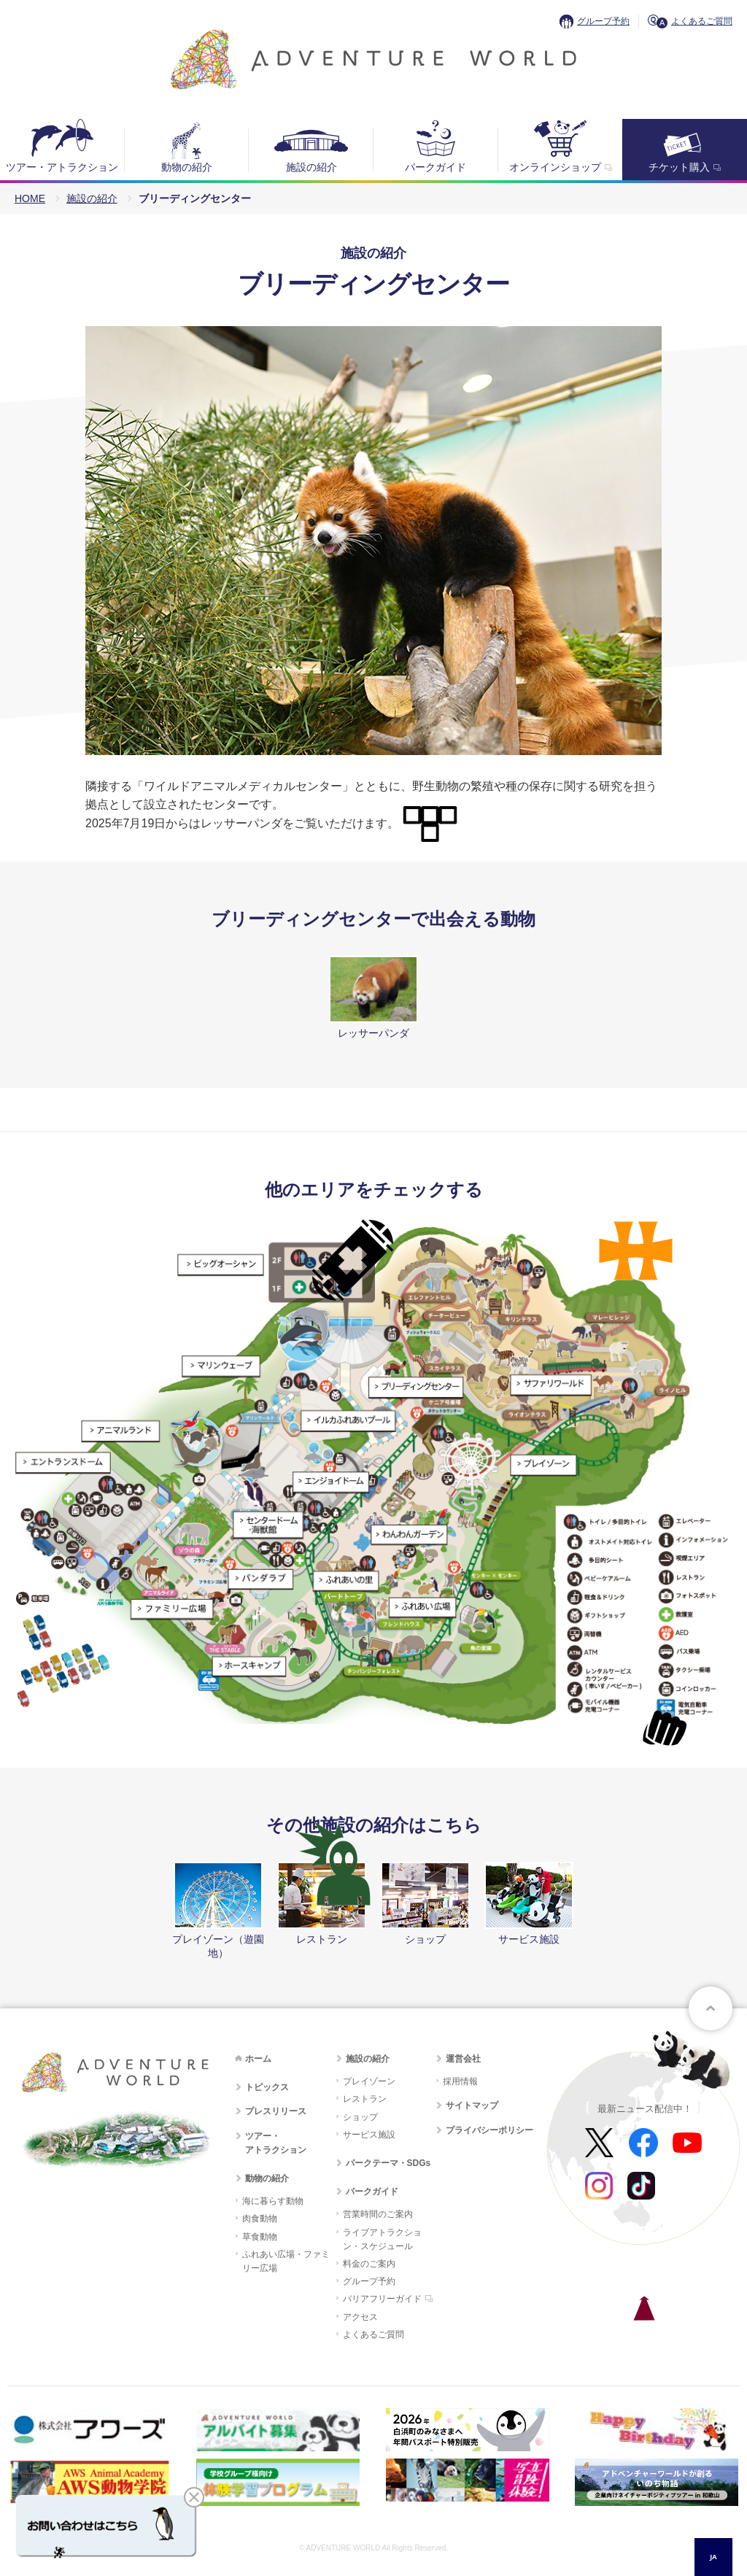  I want to click on attack or melee action in a game, so click(664, 1730).